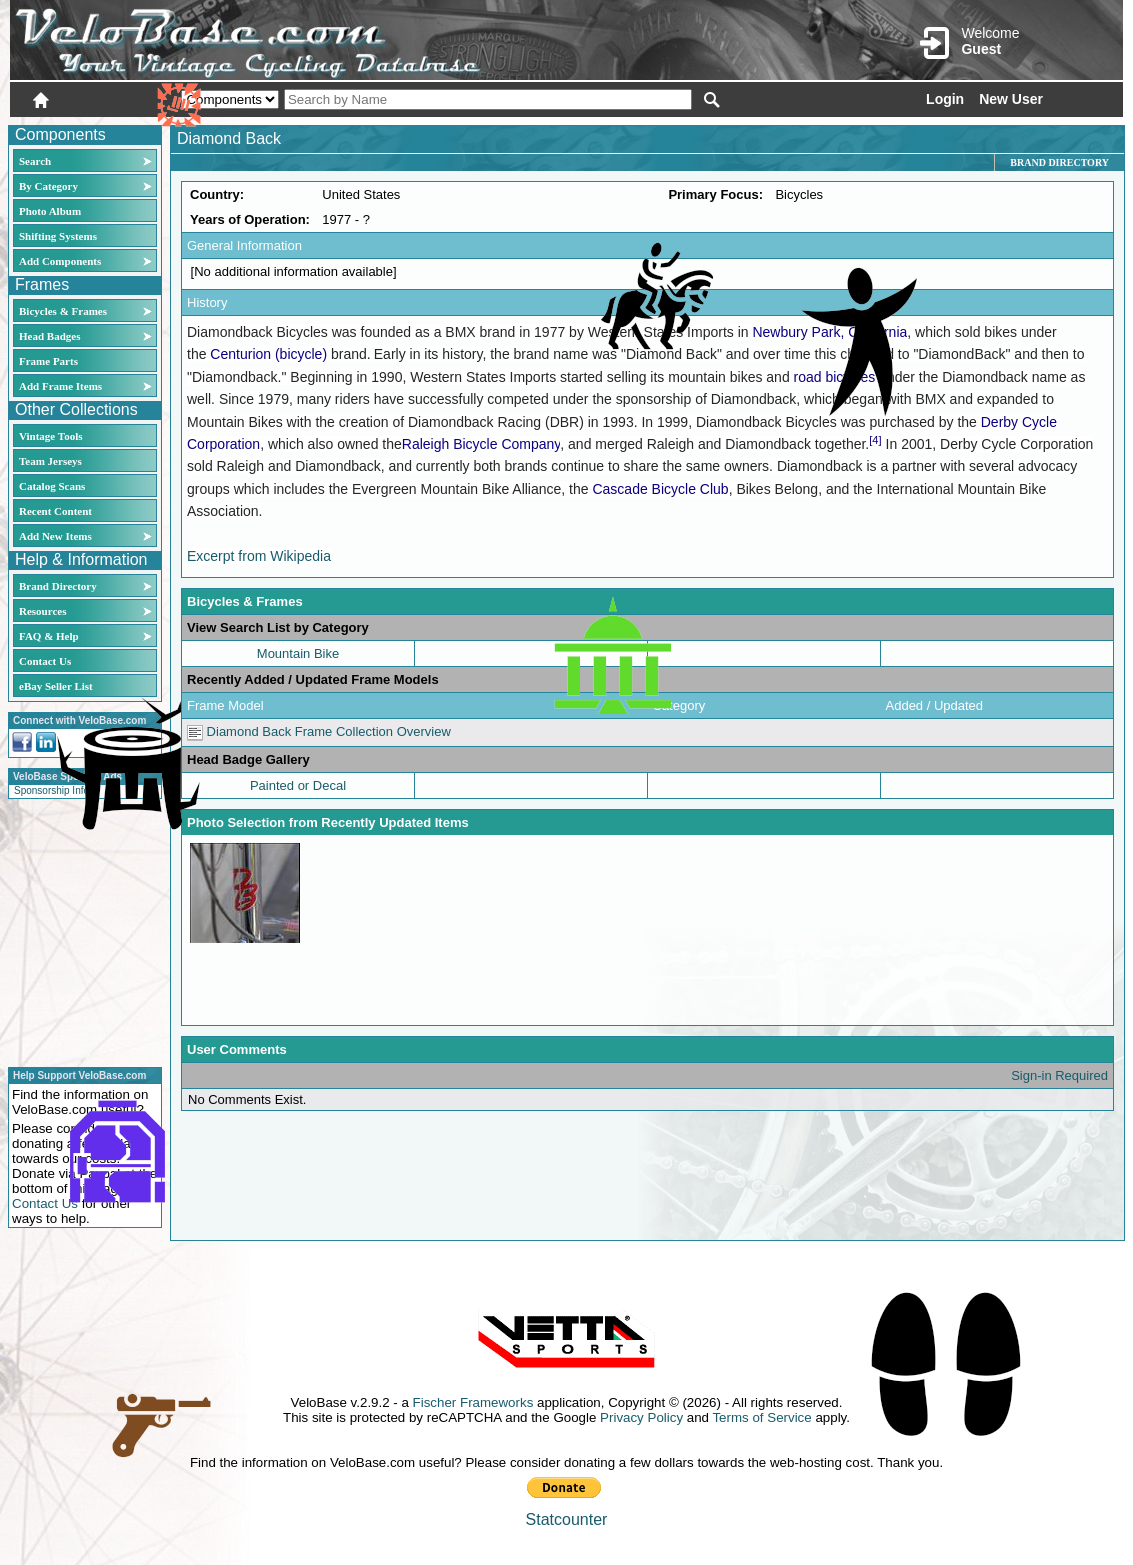 This screenshot has width=1133, height=1565. What do you see at coordinates (946, 1362) in the screenshot?
I see `access comfort or relaxation settings` at bounding box center [946, 1362].